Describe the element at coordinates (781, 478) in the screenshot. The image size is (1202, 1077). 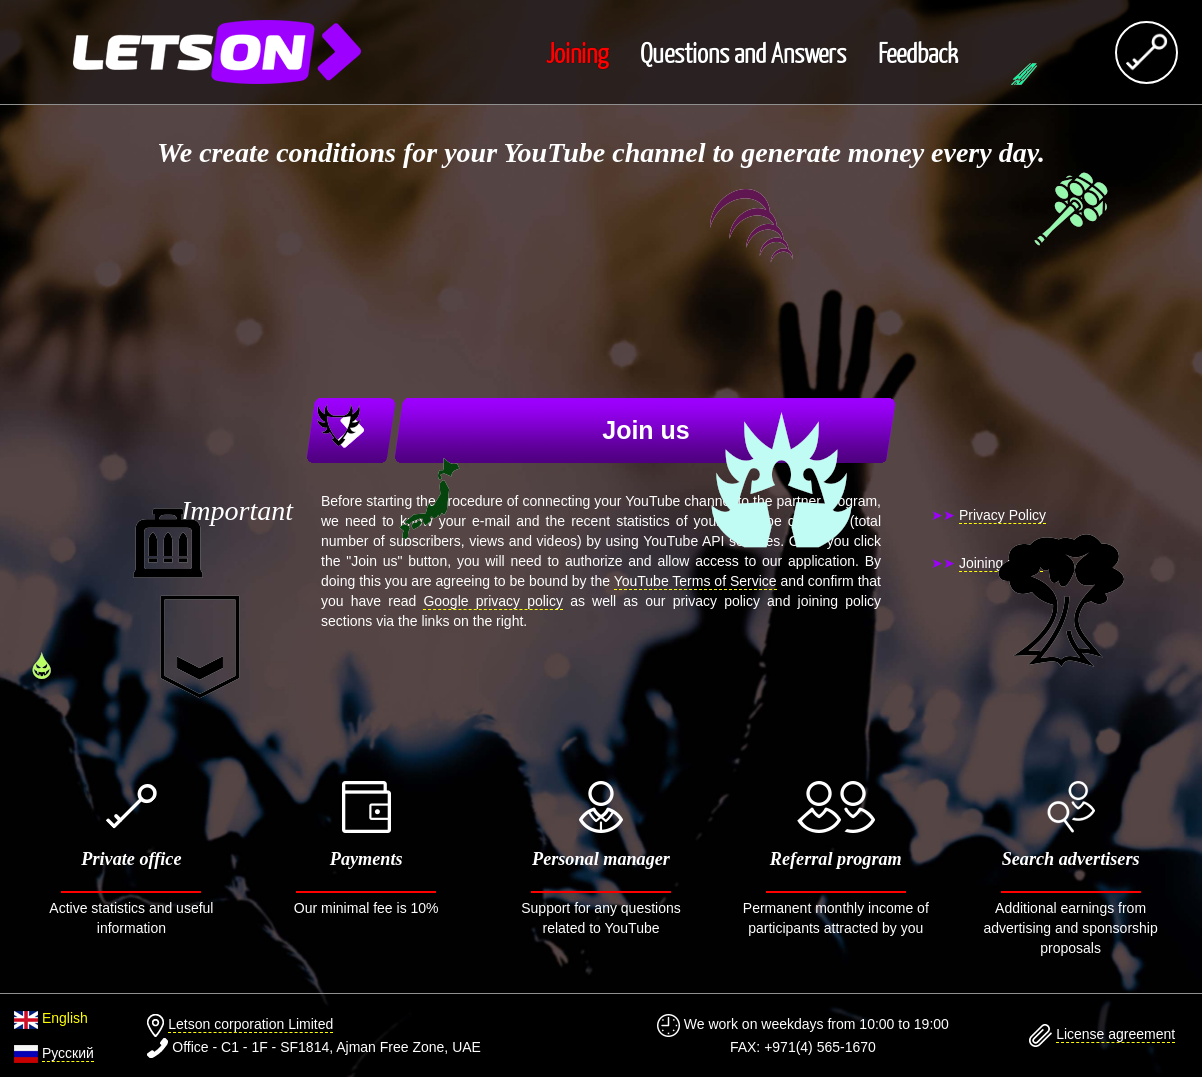
I see `activate a power-up or special ability` at that location.